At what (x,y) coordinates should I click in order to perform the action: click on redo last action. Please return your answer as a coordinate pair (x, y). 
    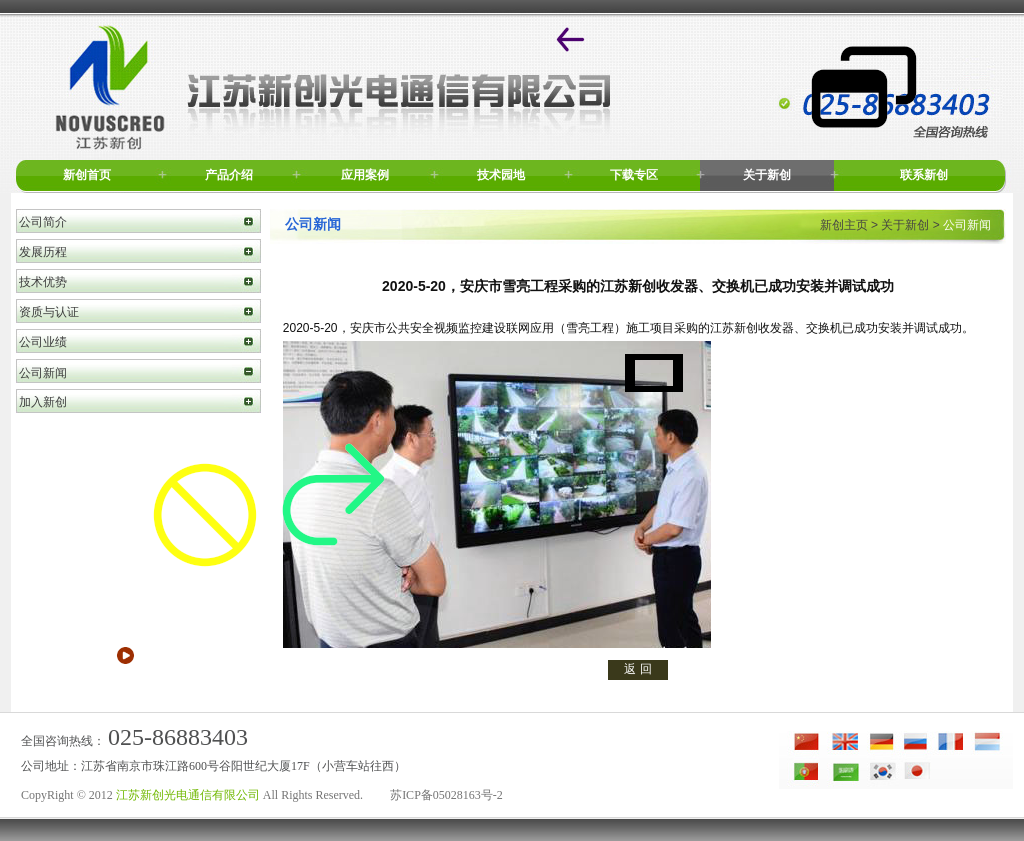
    Looking at the image, I should click on (333, 494).